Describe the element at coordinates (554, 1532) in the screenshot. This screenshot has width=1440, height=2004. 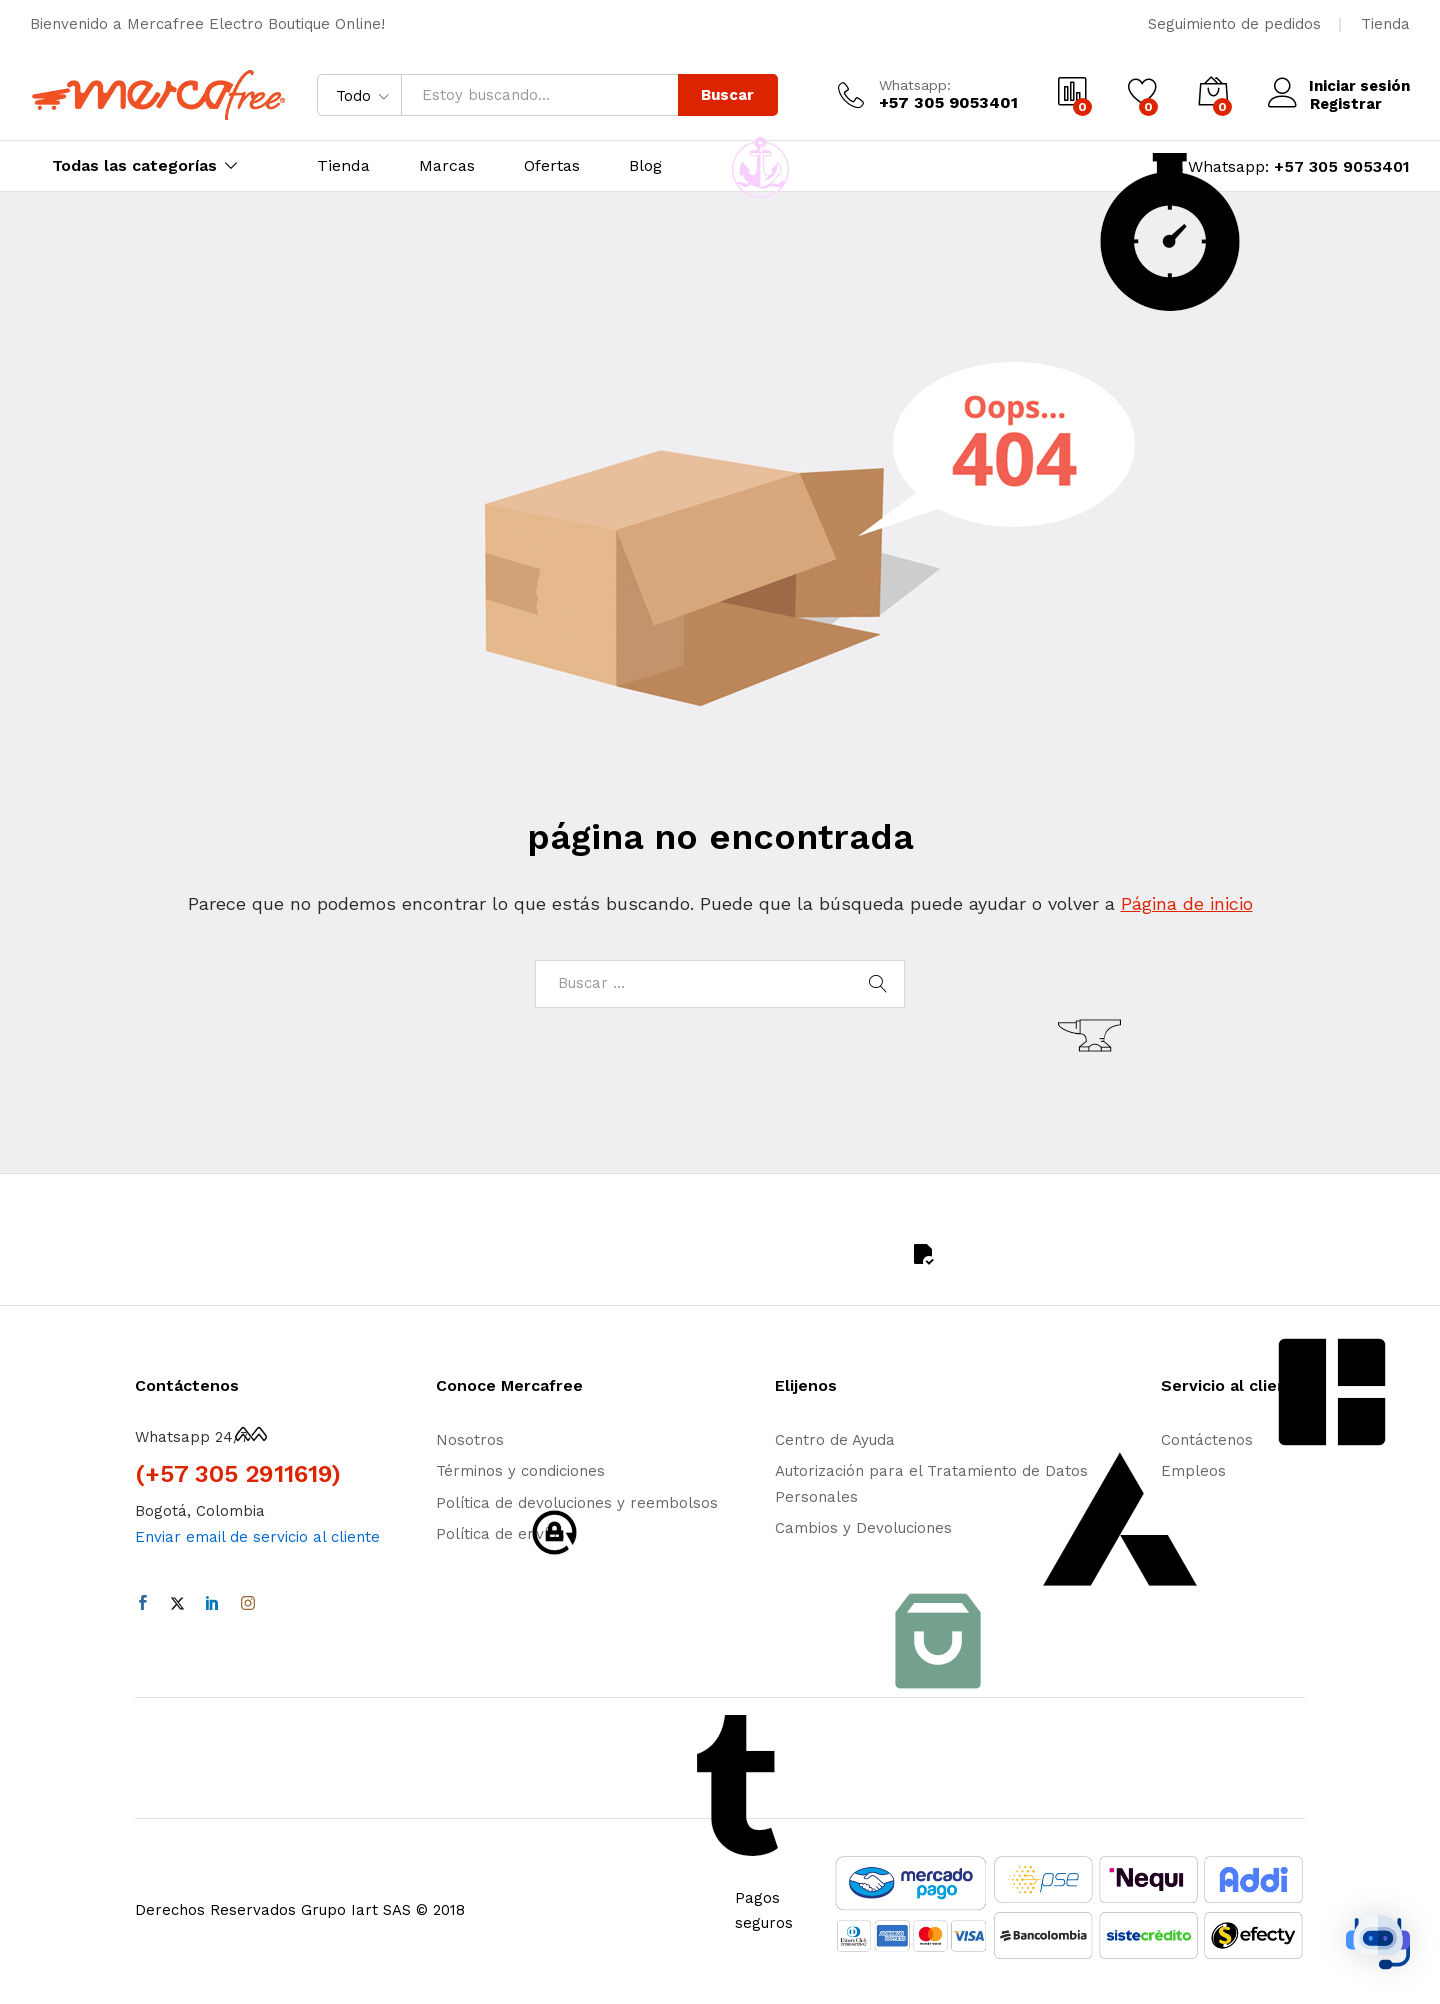
I see `screen rotation is locked` at that location.